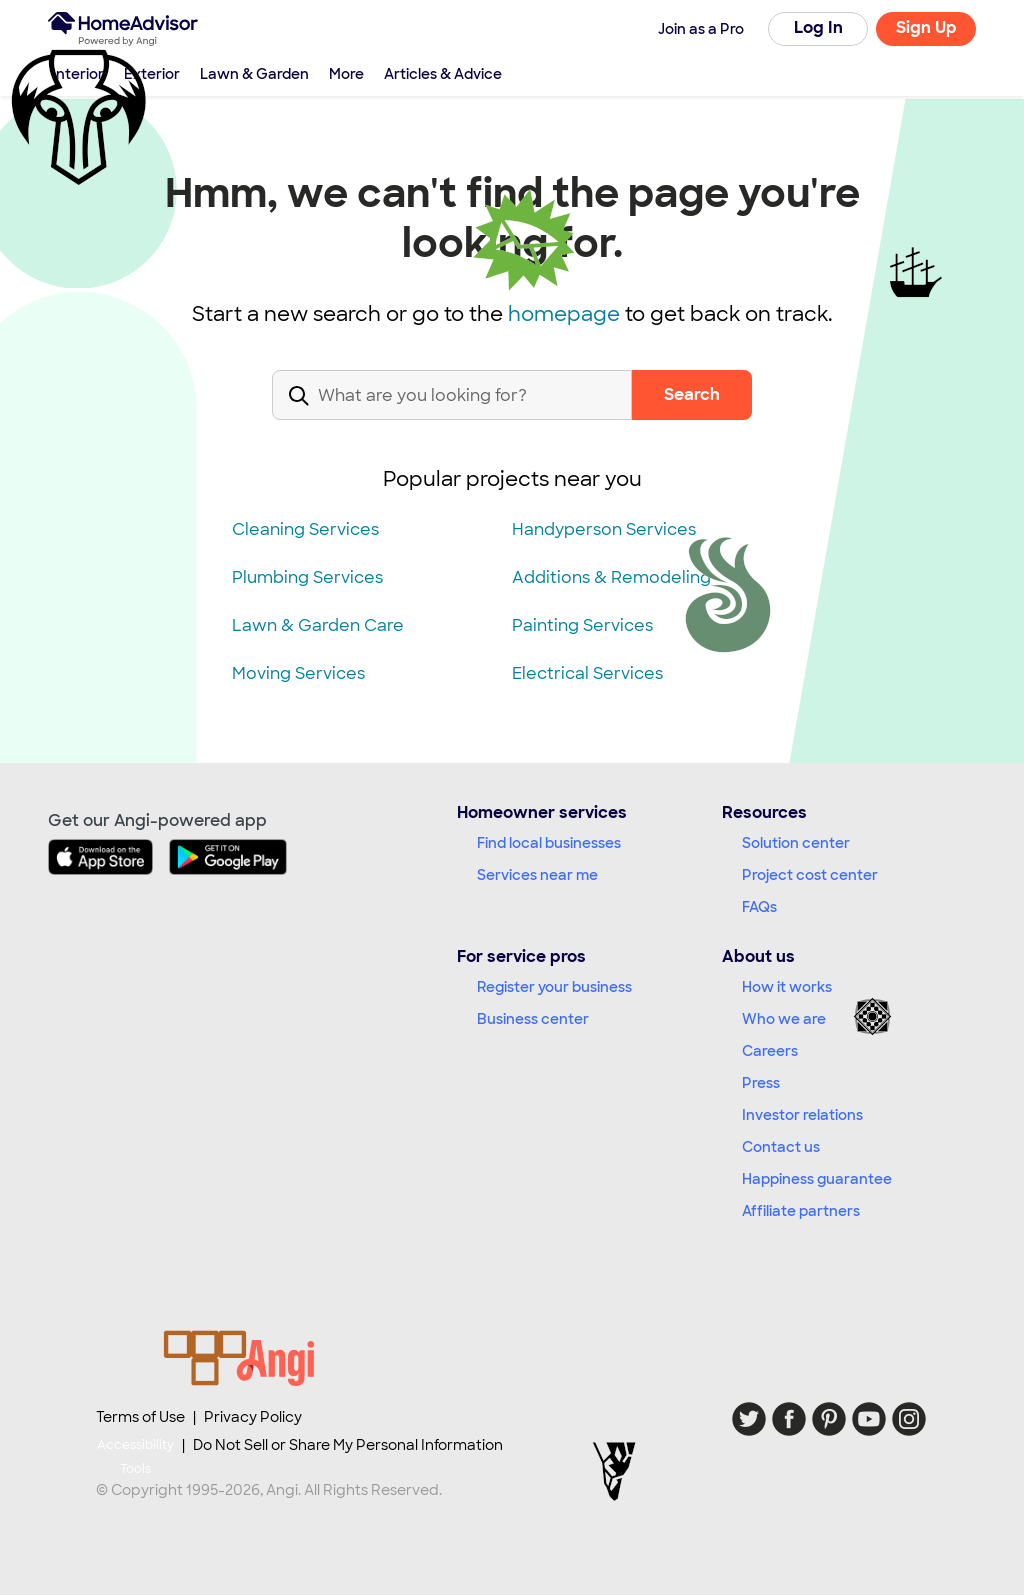  I want to click on indicates cave or underground environment in game, so click(614, 1471).